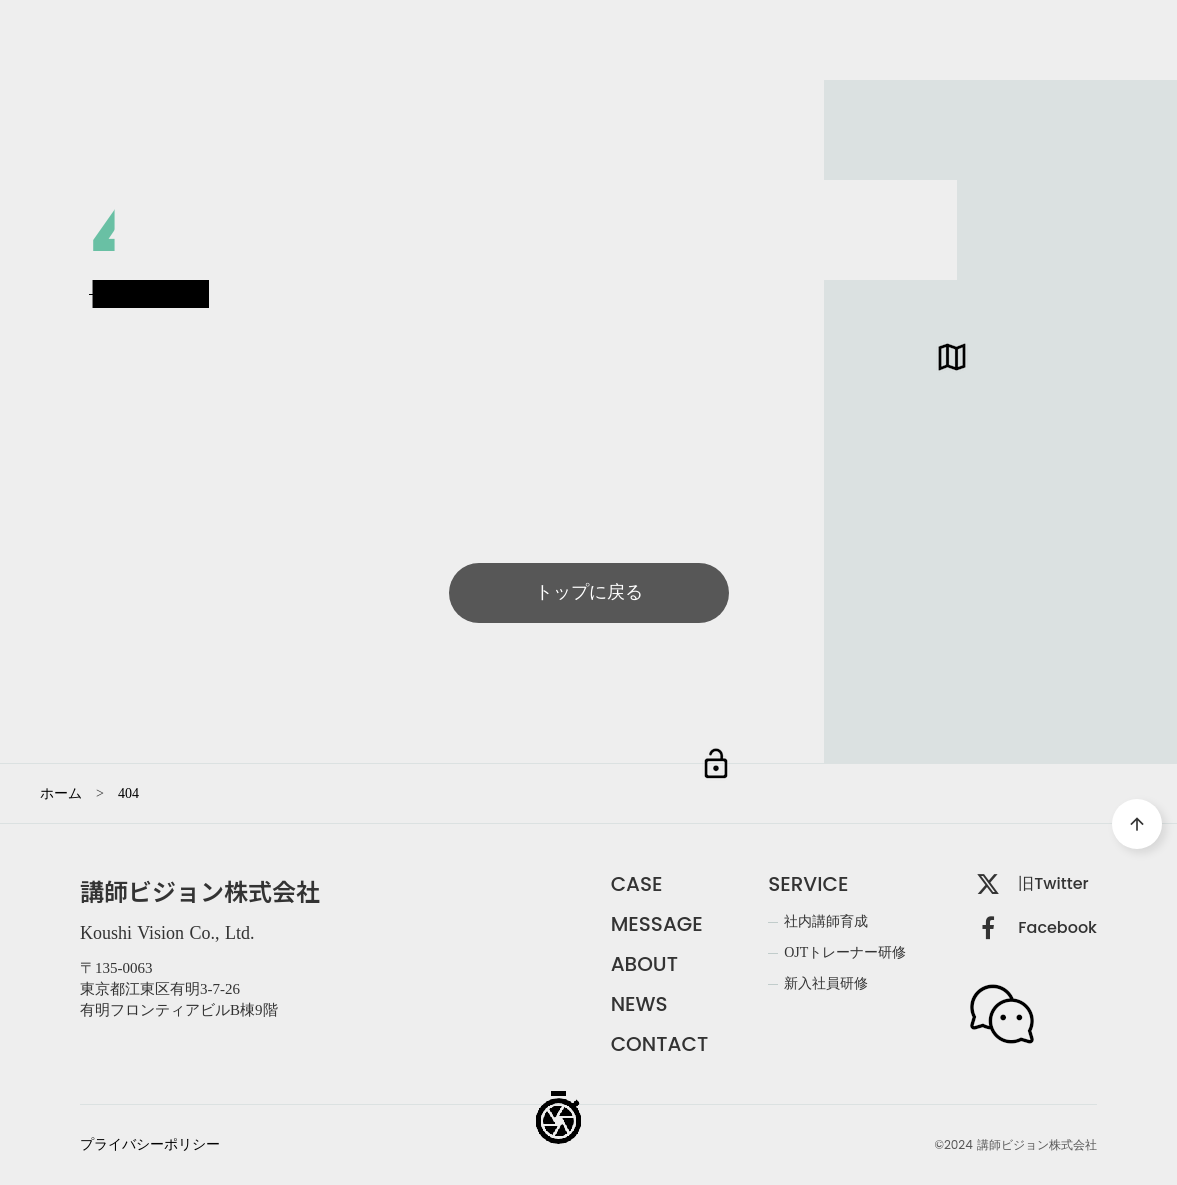 This screenshot has width=1177, height=1185. I want to click on adjust camera shutter speed settings, so click(558, 1118).